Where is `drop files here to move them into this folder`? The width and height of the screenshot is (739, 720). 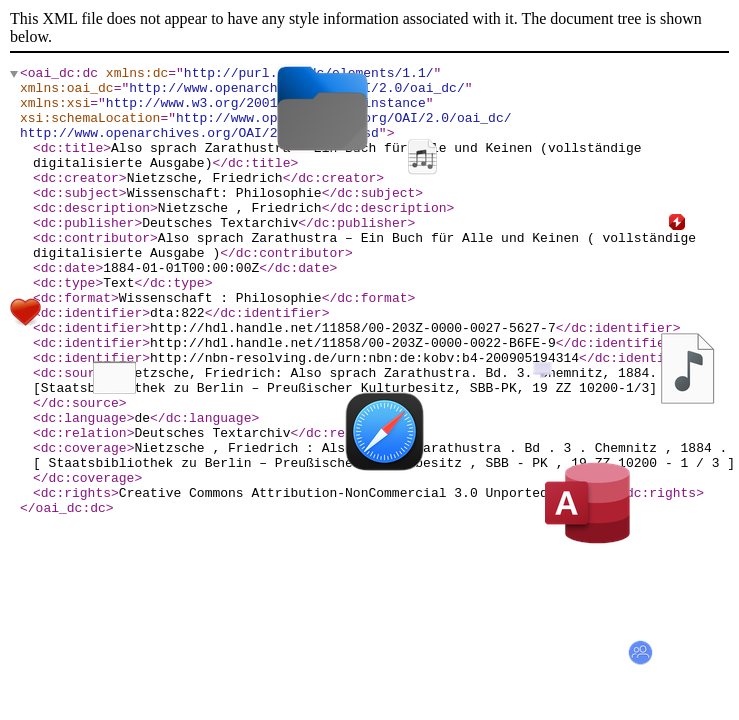
drop files here to move them into this folder is located at coordinates (322, 108).